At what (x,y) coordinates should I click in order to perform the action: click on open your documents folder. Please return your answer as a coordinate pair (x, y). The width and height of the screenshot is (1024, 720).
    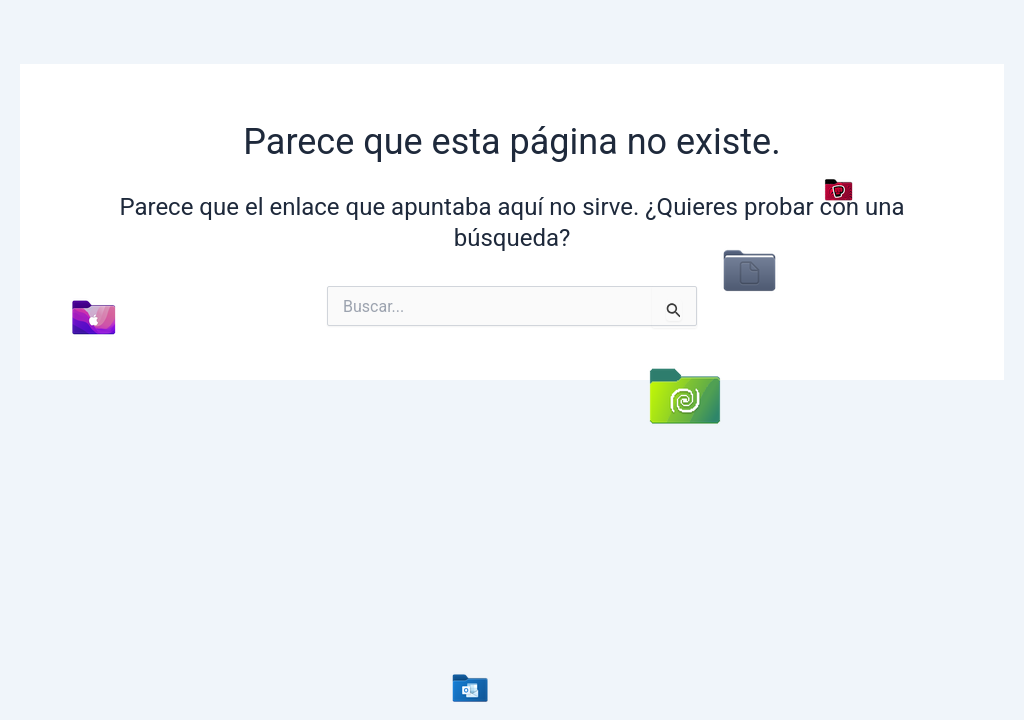
    Looking at the image, I should click on (749, 270).